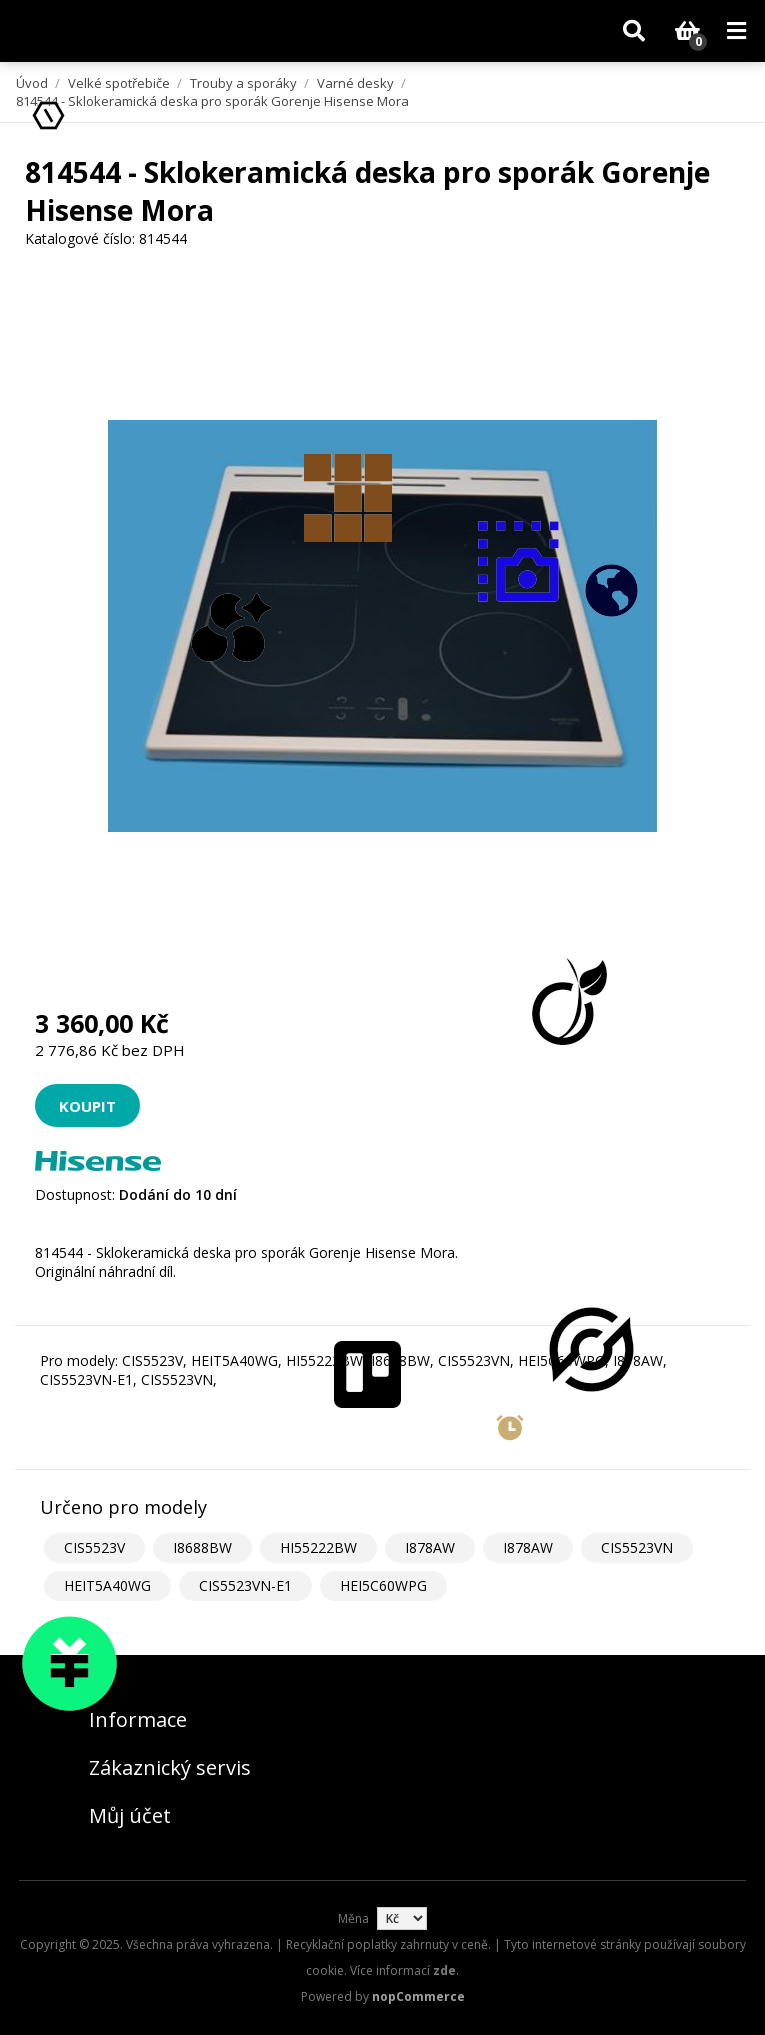  I want to click on view global or worldwide settings, so click(611, 590).